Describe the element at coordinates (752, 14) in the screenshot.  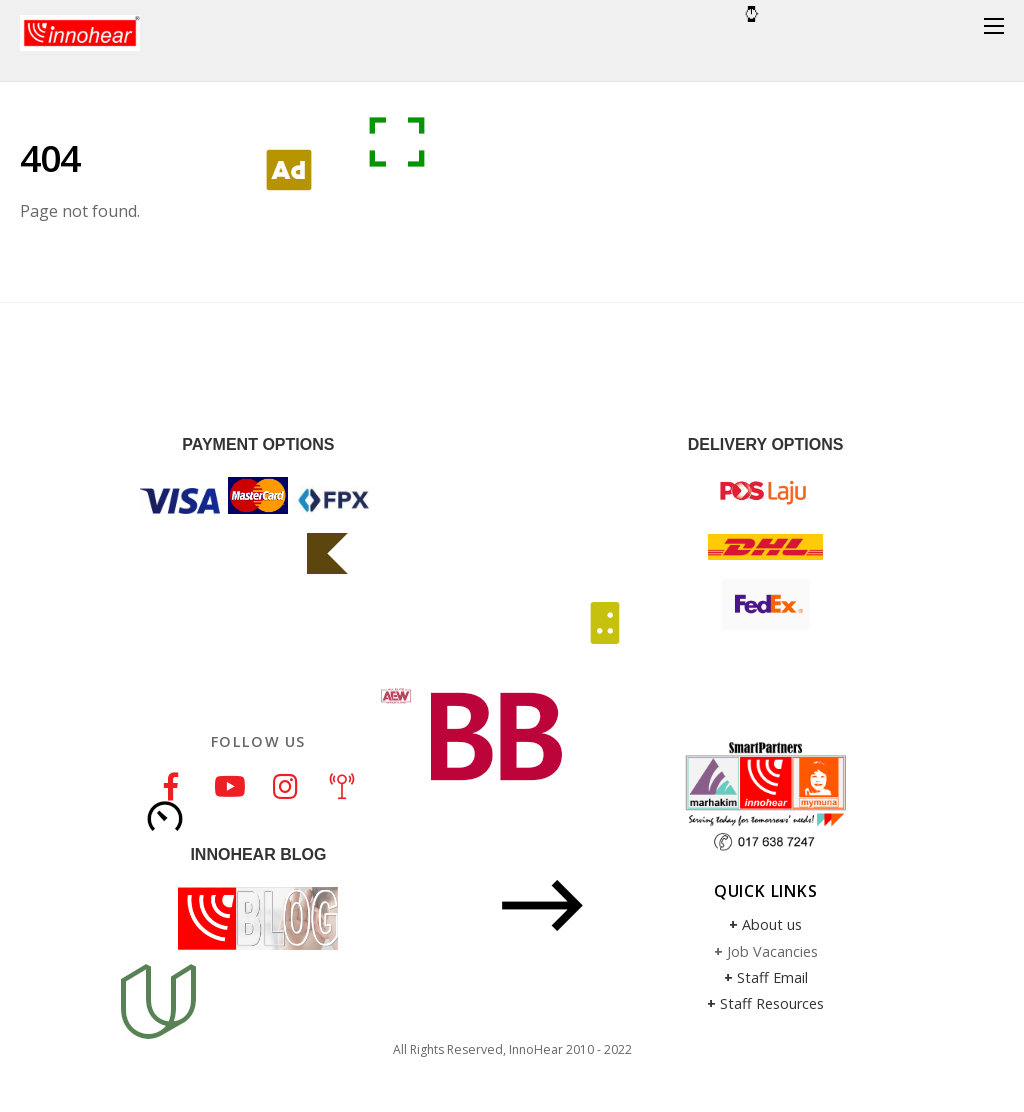
I see `visit Hackernoon website or blog` at that location.